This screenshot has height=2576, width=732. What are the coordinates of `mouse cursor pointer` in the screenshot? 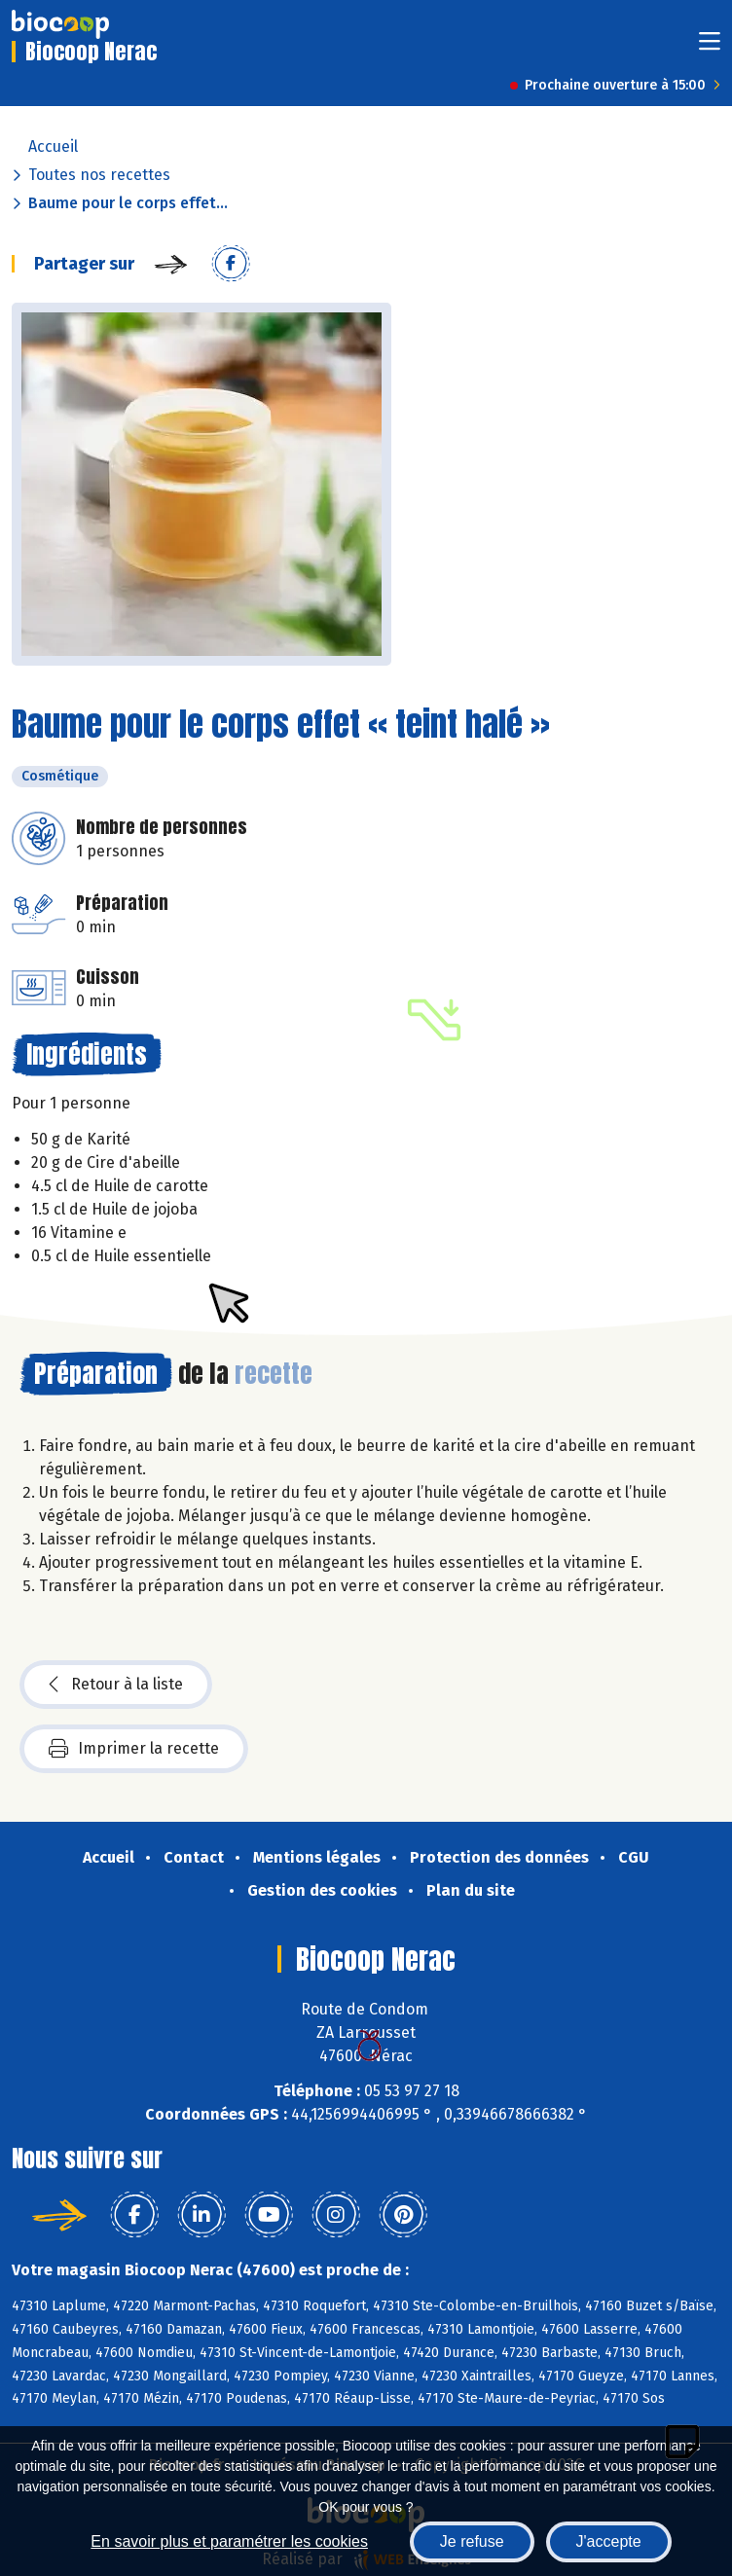 It's located at (229, 1303).